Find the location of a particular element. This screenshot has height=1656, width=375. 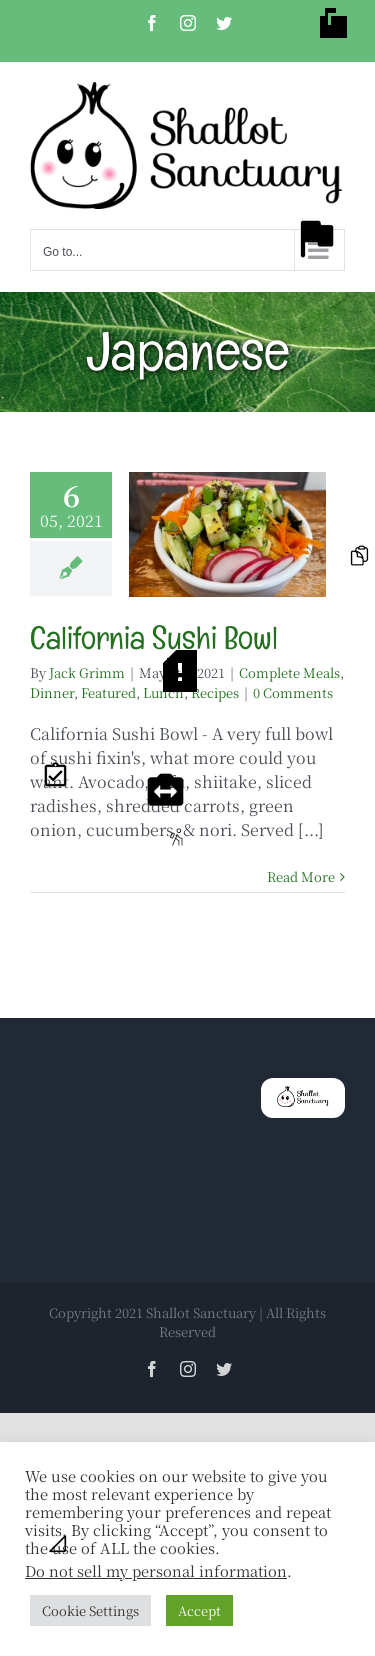

access hiking trails or outdoor activities is located at coordinates (177, 837).